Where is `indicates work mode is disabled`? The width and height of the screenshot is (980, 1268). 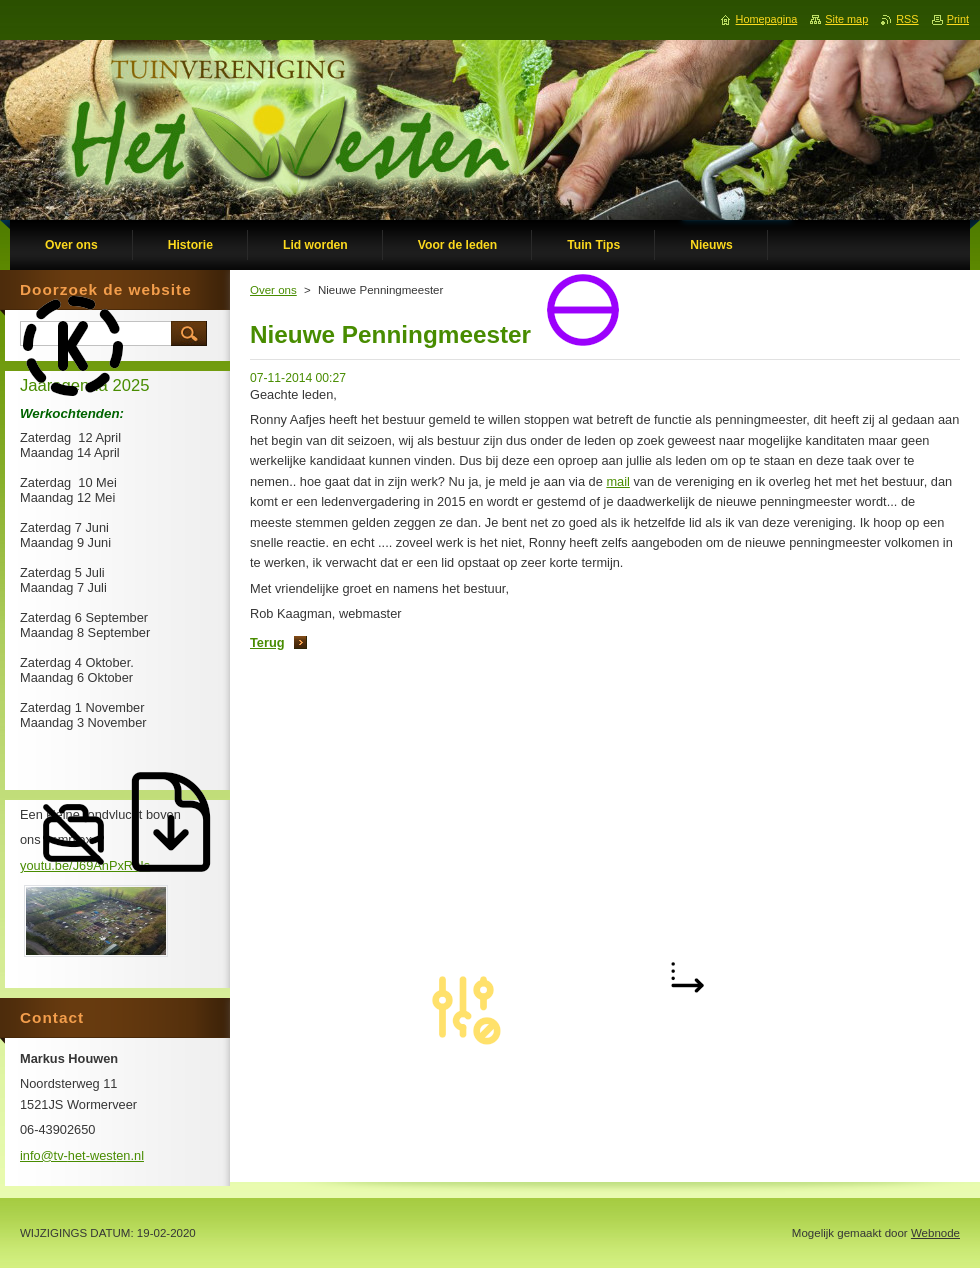
indicates work mode is disabled is located at coordinates (73, 834).